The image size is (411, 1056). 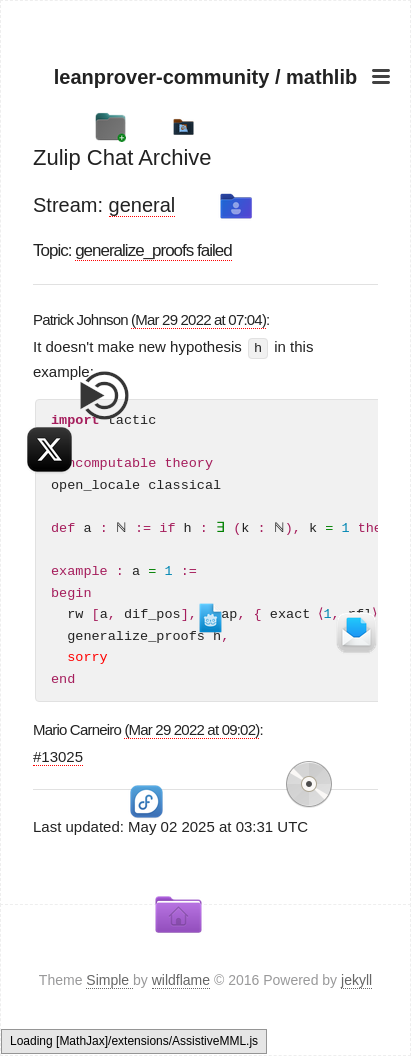 What do you see at coordinates (146, 801) in the screenshot?
I see `open the fedora linux application` at bounding box center [146, 801].